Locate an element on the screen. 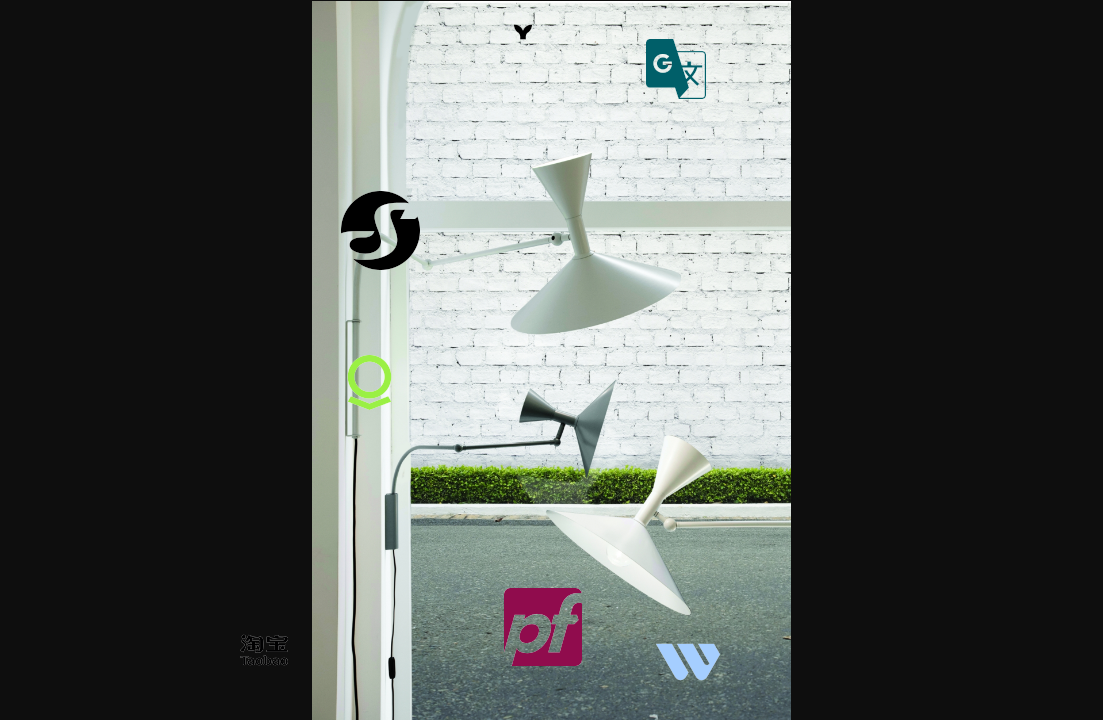 This screenshot has width=1103, height=720. palantir technologies company logo is located at coordinates (369, 382).